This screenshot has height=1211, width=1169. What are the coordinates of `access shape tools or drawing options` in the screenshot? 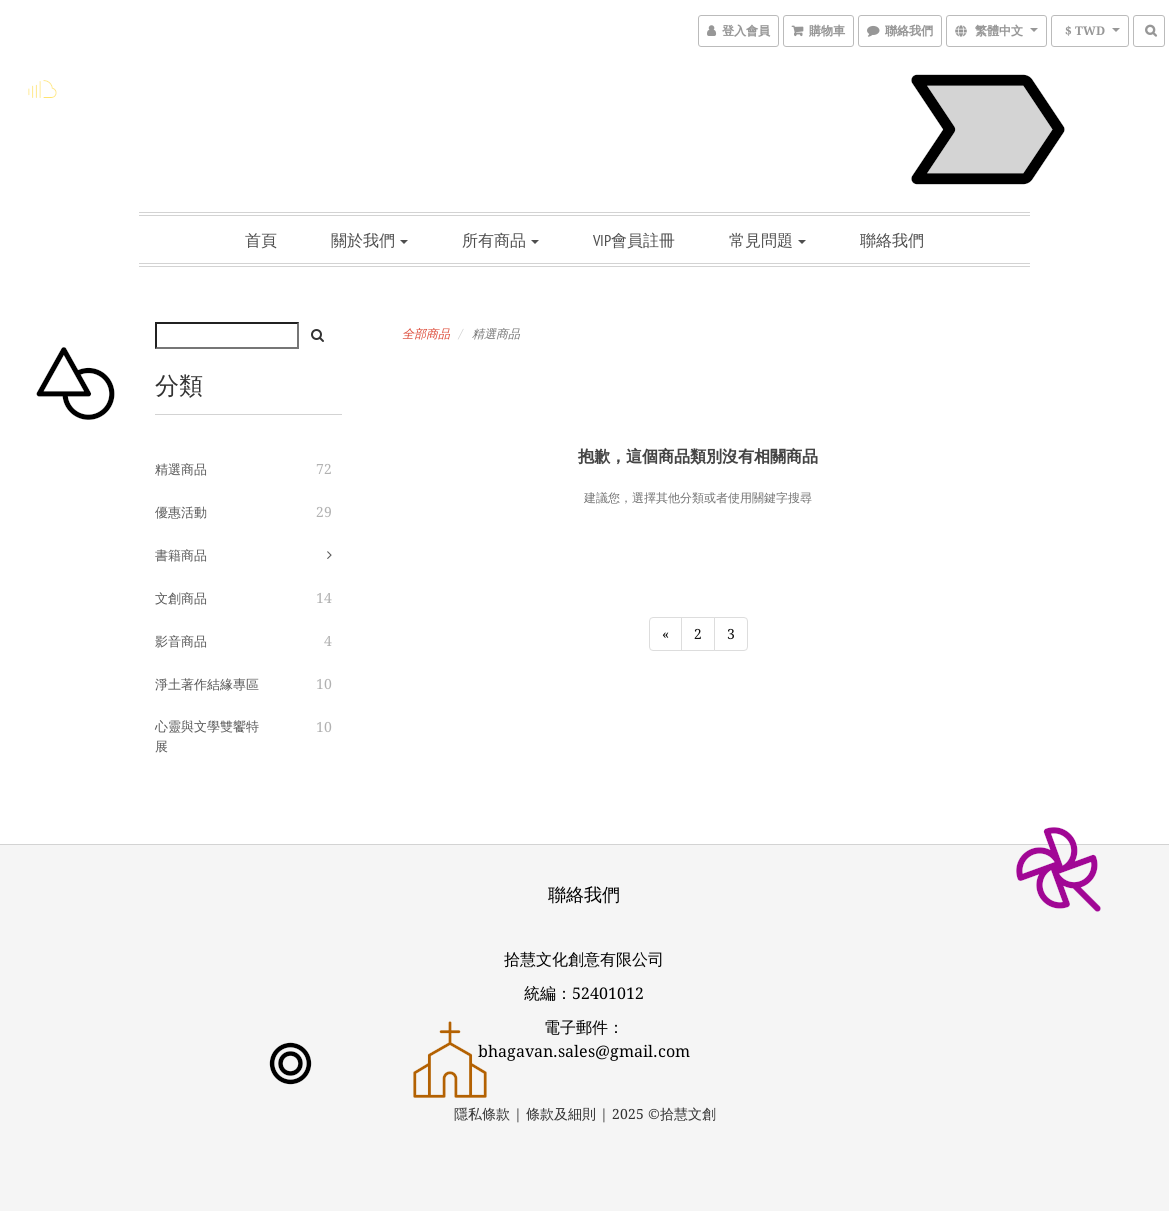 It's located at (75, 383).